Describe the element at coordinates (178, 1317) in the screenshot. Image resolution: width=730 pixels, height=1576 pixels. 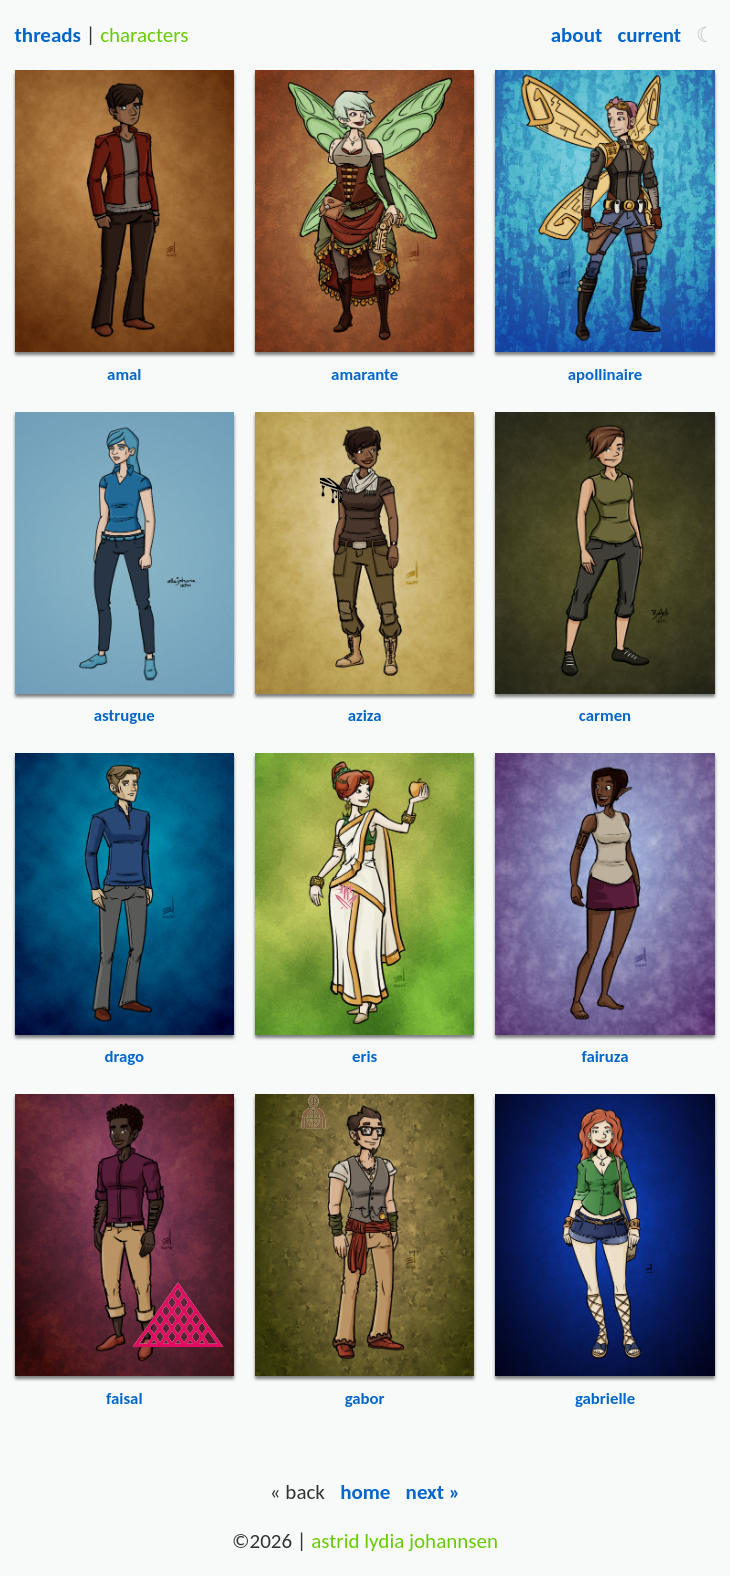
I see `view information about the Louvre museum` at that location.